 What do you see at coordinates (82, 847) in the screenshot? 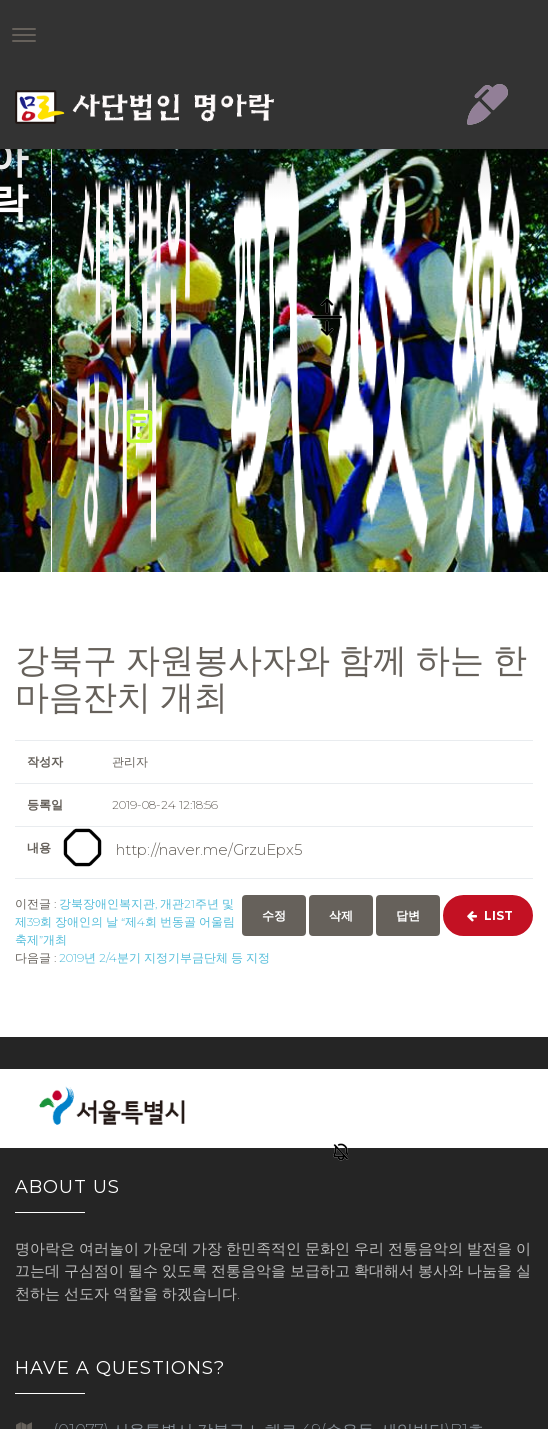
I see `indicates a stop or warning state` at bounding box center [82, 847].